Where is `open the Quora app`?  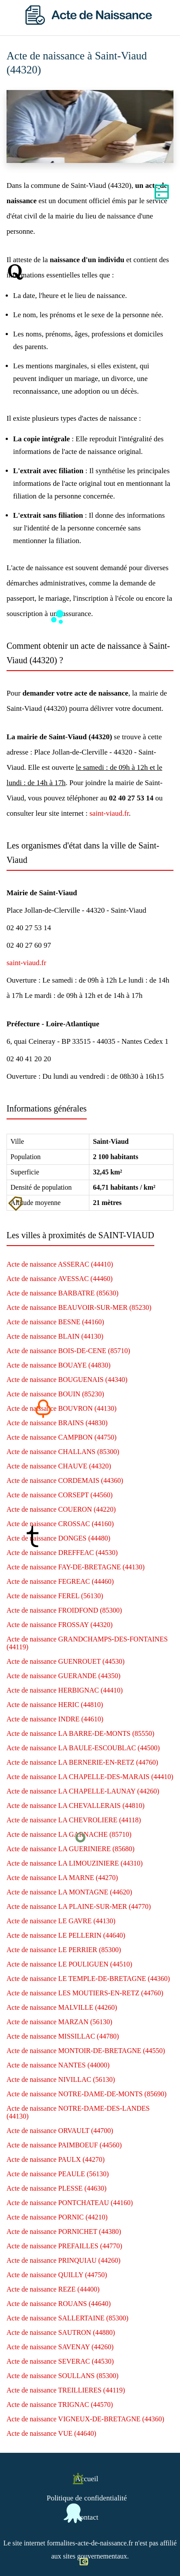
open the Quora app is located at coordinates (15, 272).